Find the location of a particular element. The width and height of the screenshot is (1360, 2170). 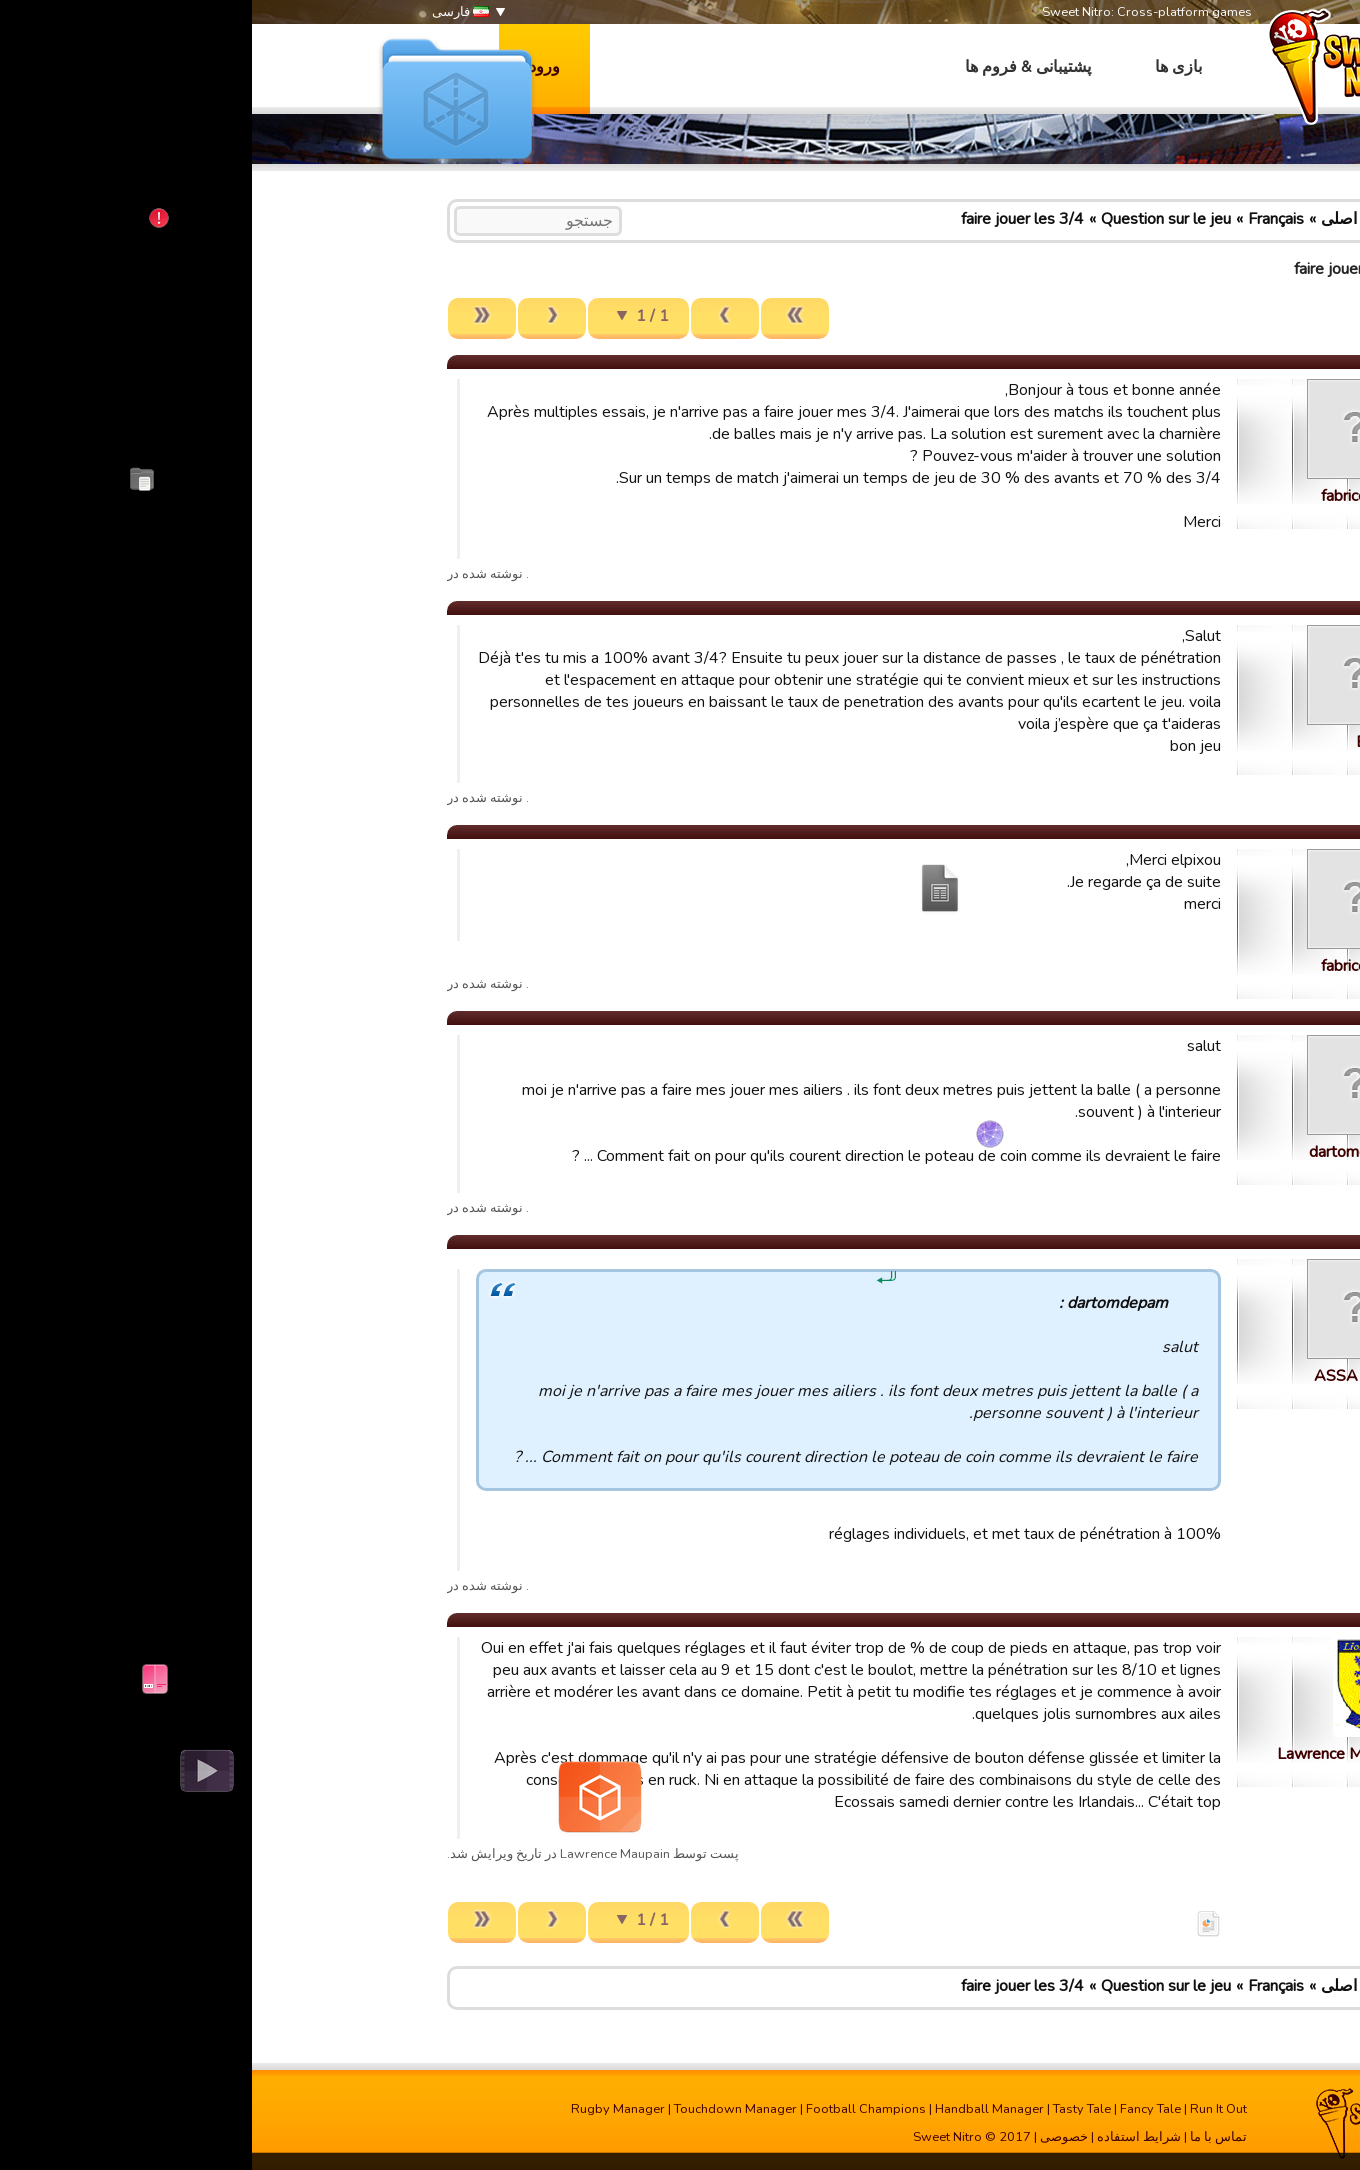

open a kvtml vocabulary file is located at coordinates (940, 889).